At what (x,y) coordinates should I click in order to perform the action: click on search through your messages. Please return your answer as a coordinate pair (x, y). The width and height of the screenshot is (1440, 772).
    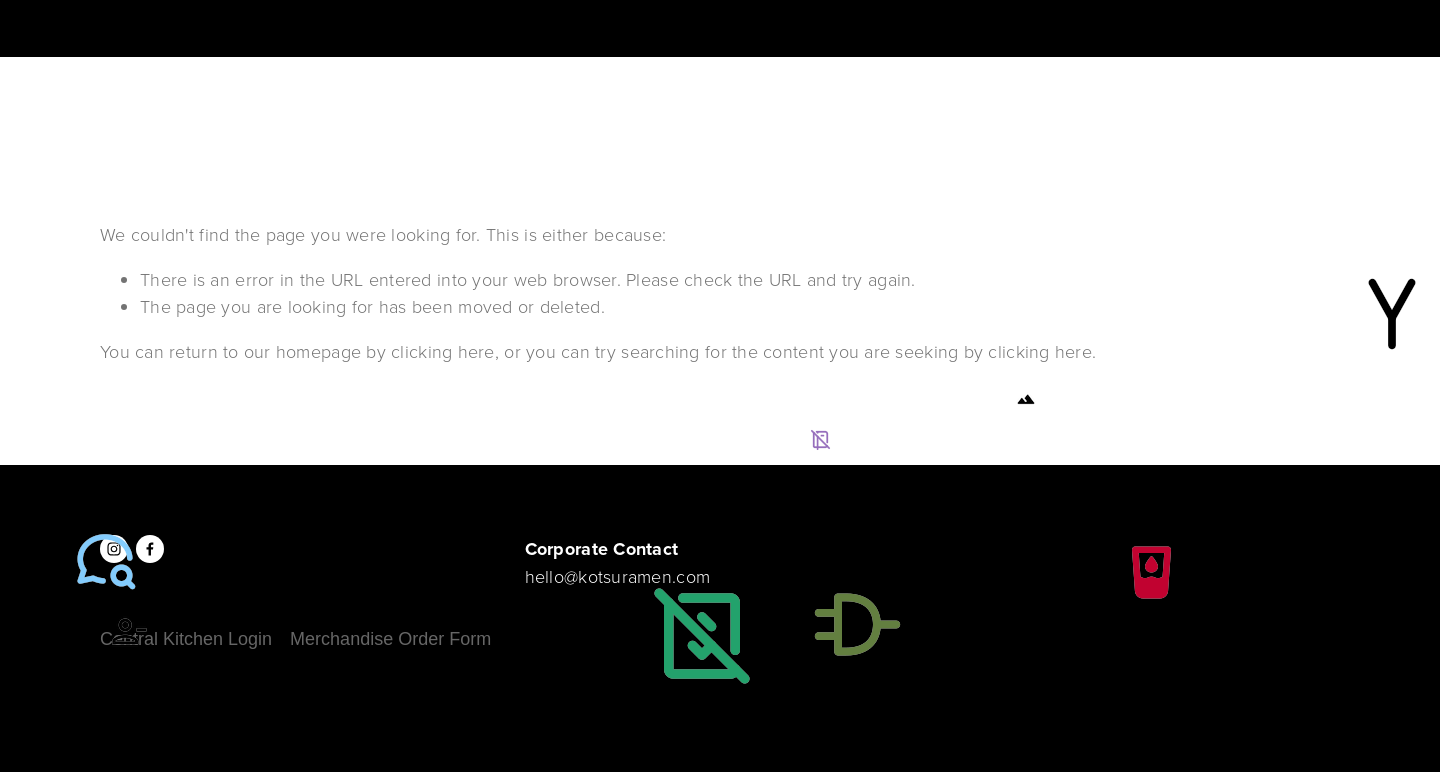
    Looking at the image, I should click on (105, 559).